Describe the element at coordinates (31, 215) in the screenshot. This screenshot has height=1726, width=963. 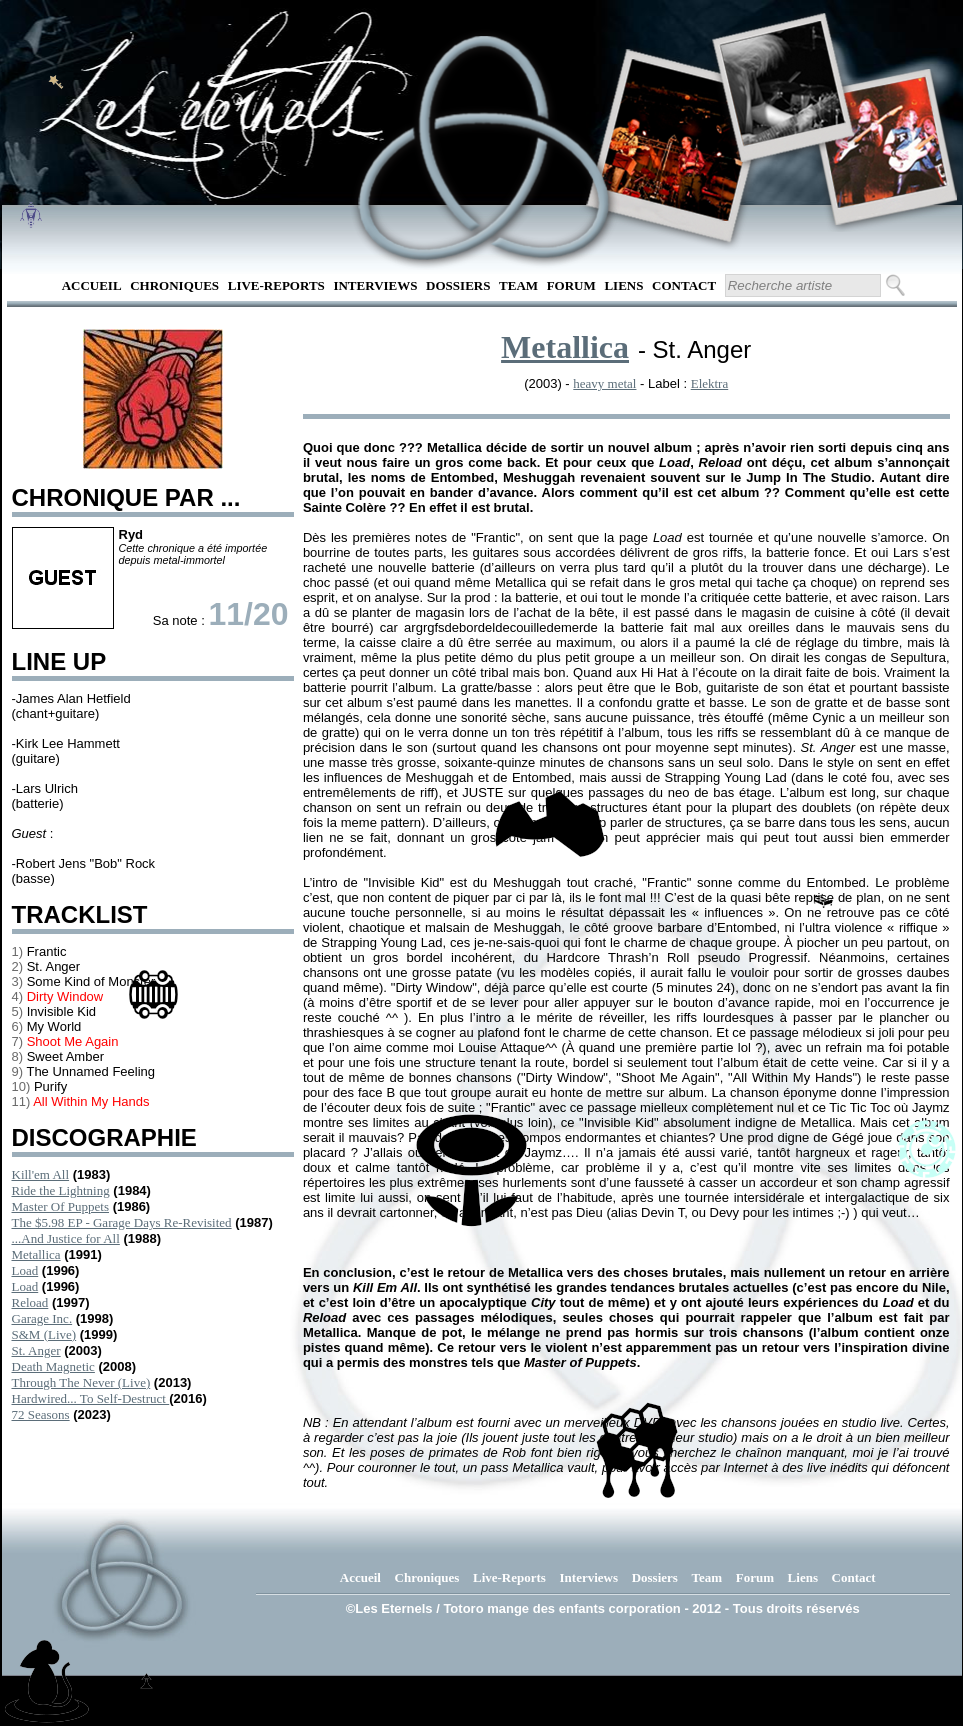
I see `robot or automation feature` at that location.